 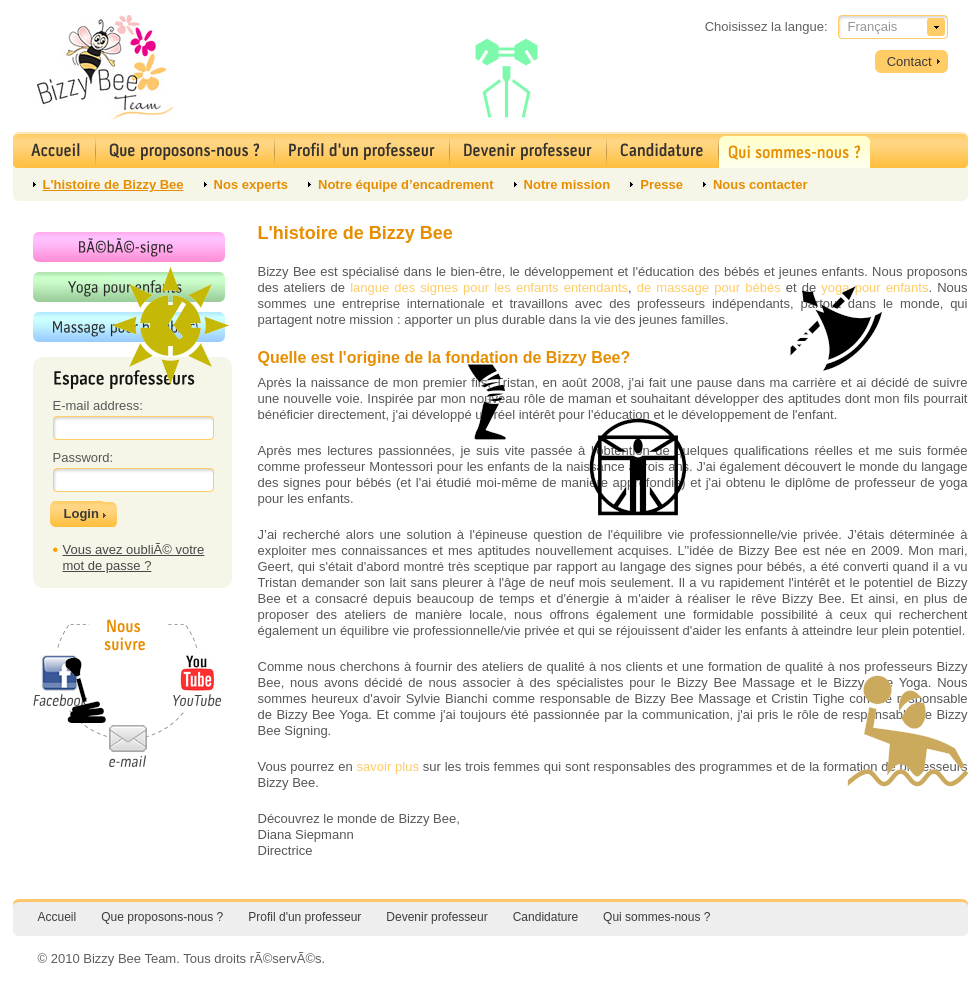 I want to click on view injury or recovery status, so click(x=489, y=402).